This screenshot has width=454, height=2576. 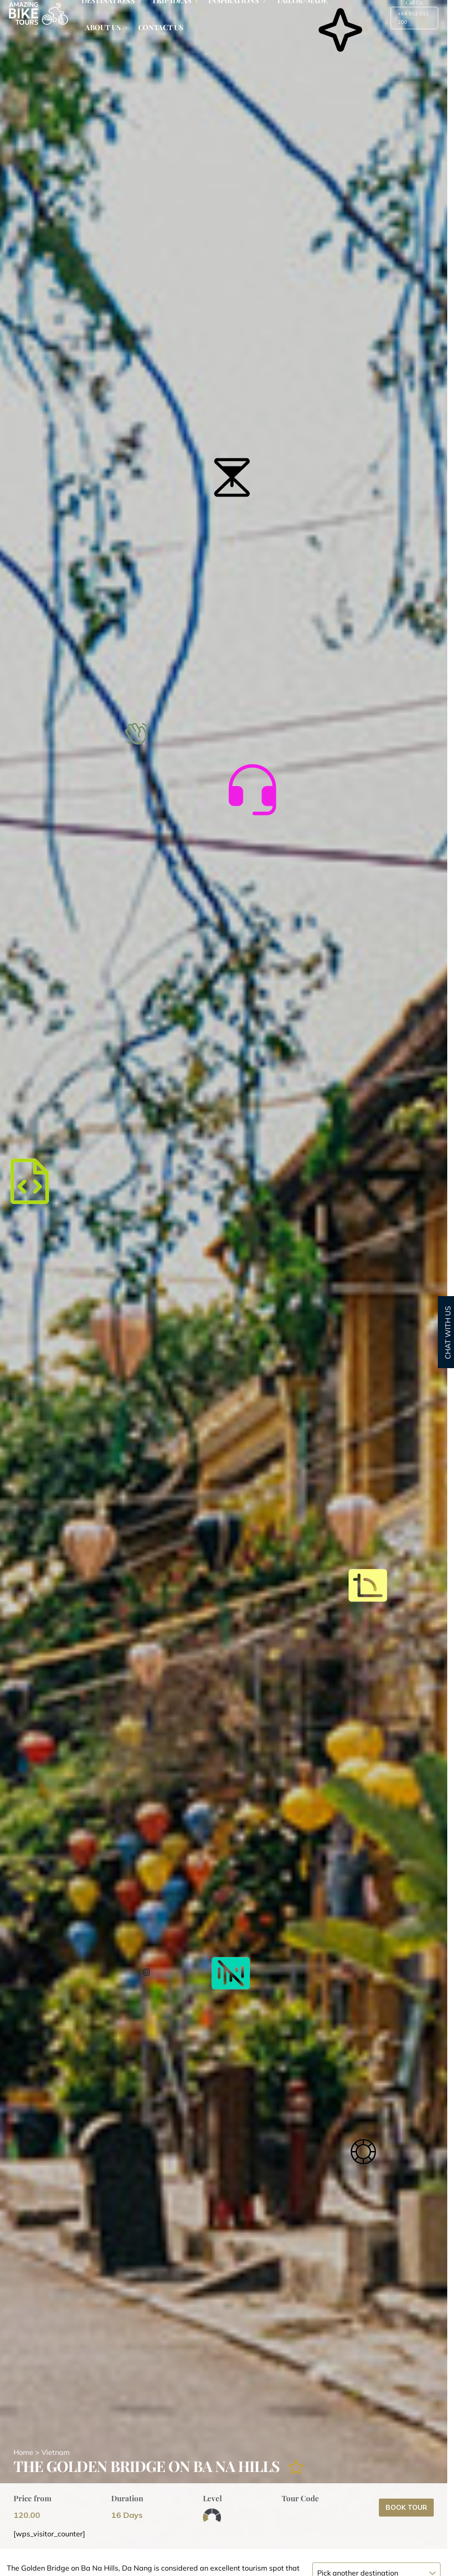 What do you see at coordinates (30, 1181) in the screenshot?
I see `view source code file` at bounding box center [30, 1181].